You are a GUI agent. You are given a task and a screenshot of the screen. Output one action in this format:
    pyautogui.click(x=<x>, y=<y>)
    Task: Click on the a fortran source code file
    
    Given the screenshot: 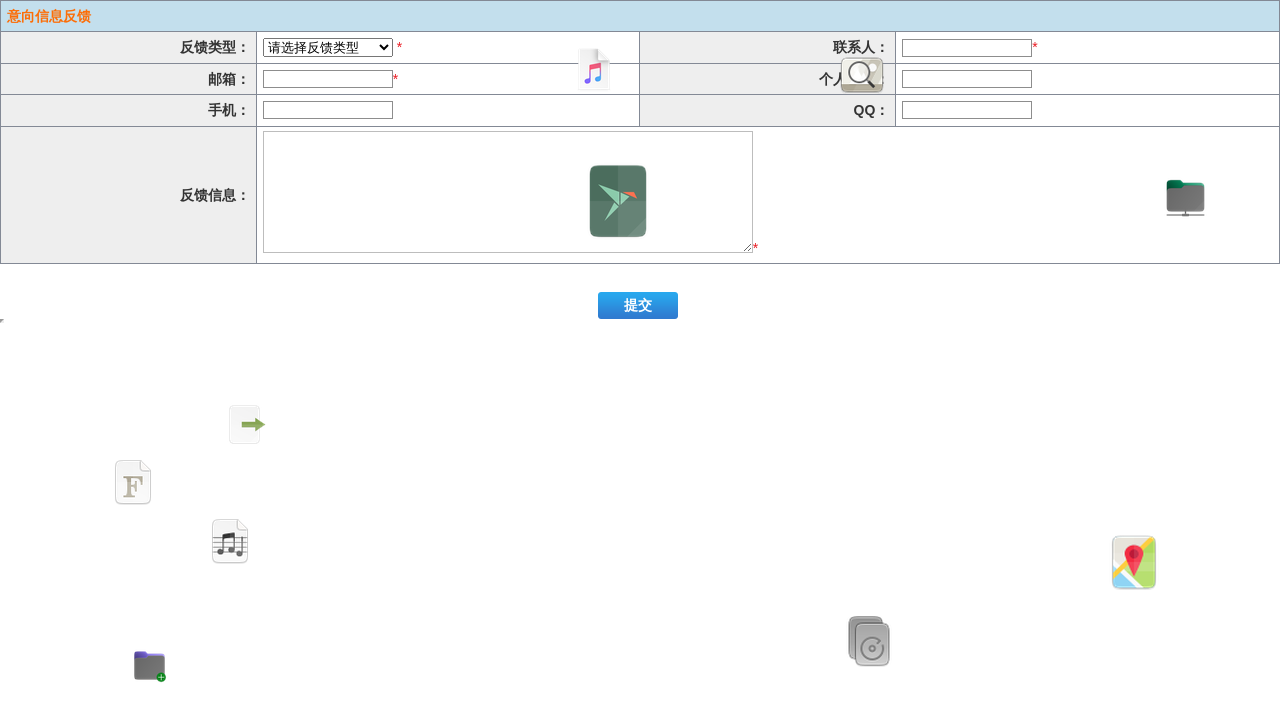 What is the action you would take?
    pyautogui.click(x=133, y=482)
    